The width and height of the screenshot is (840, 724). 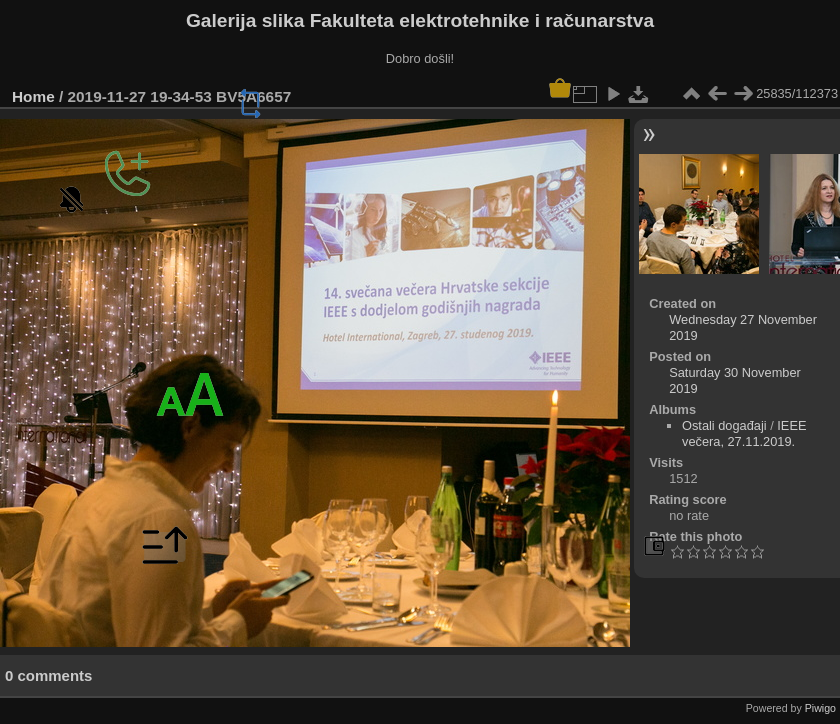 What do you see at coordinates (560, 89) in the screenshot?
I see `view your shopping bag` at bounding box center [560, 89].